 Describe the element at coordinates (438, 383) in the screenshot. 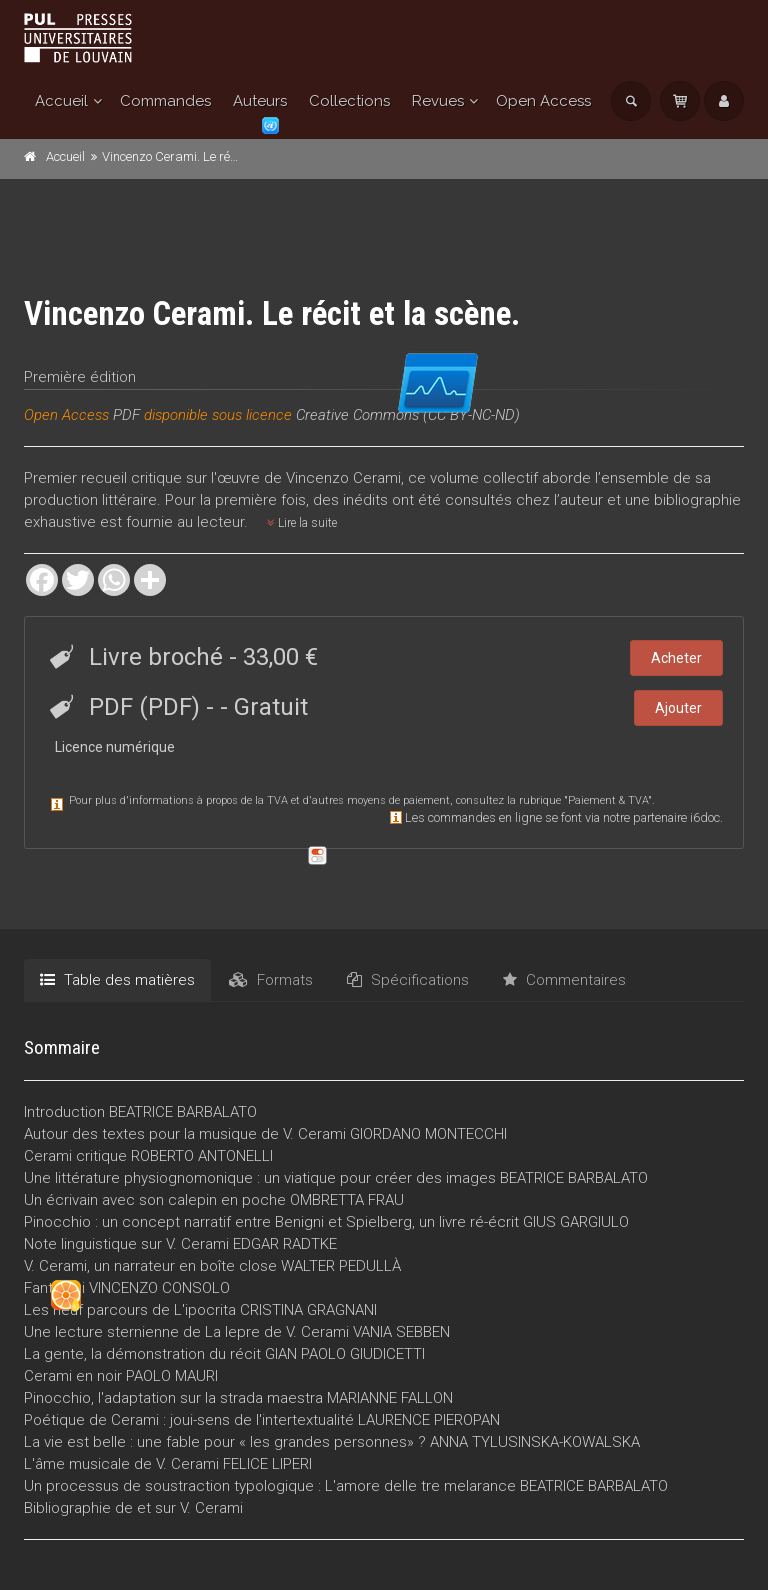

I see `open process monitor application` at that location.